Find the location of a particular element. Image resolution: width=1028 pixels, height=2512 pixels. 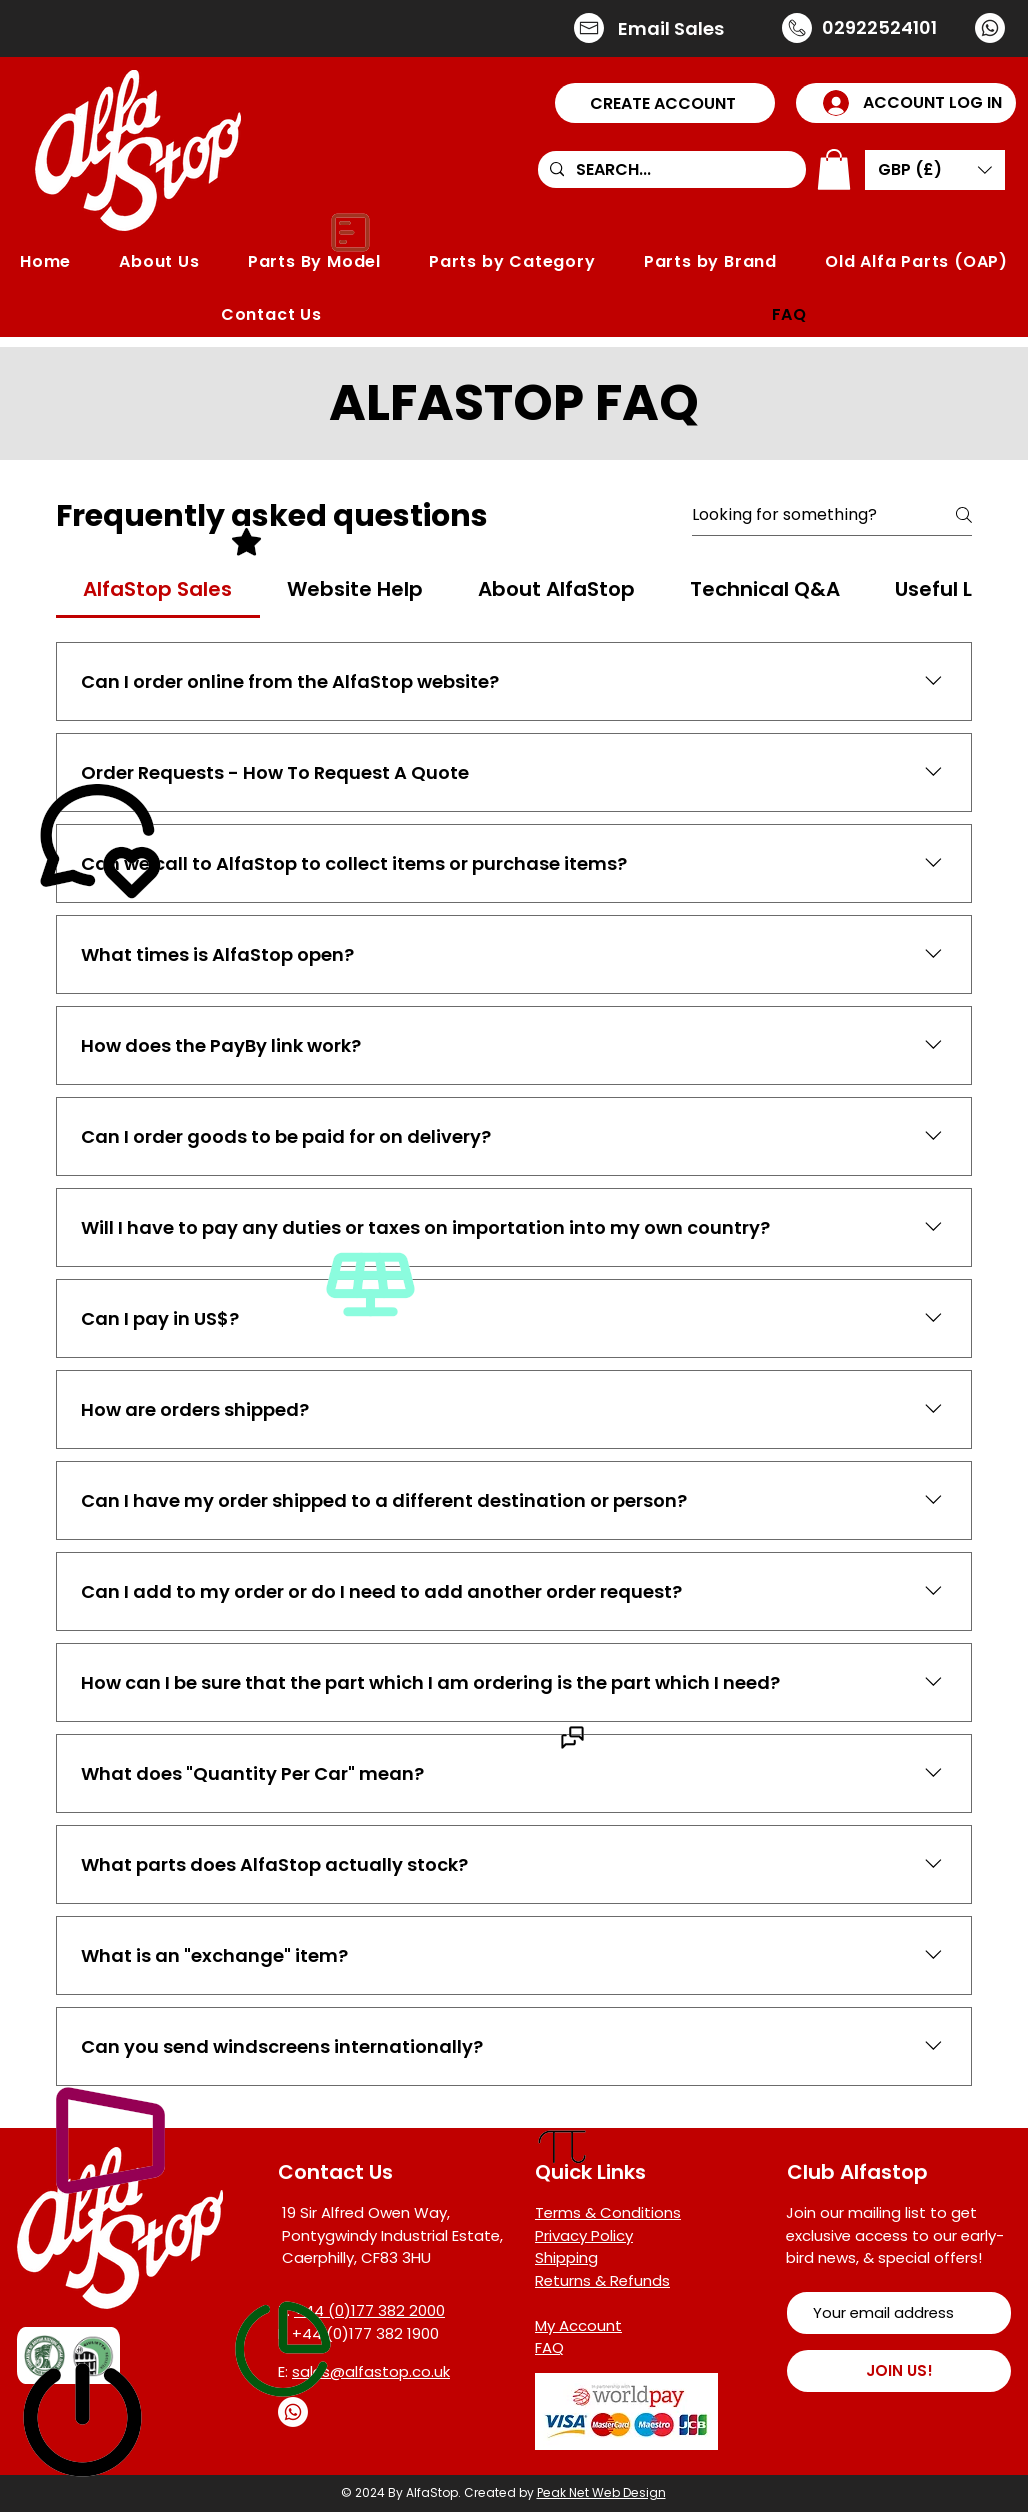

turn device on or off is located at coordinates (82, 2417).